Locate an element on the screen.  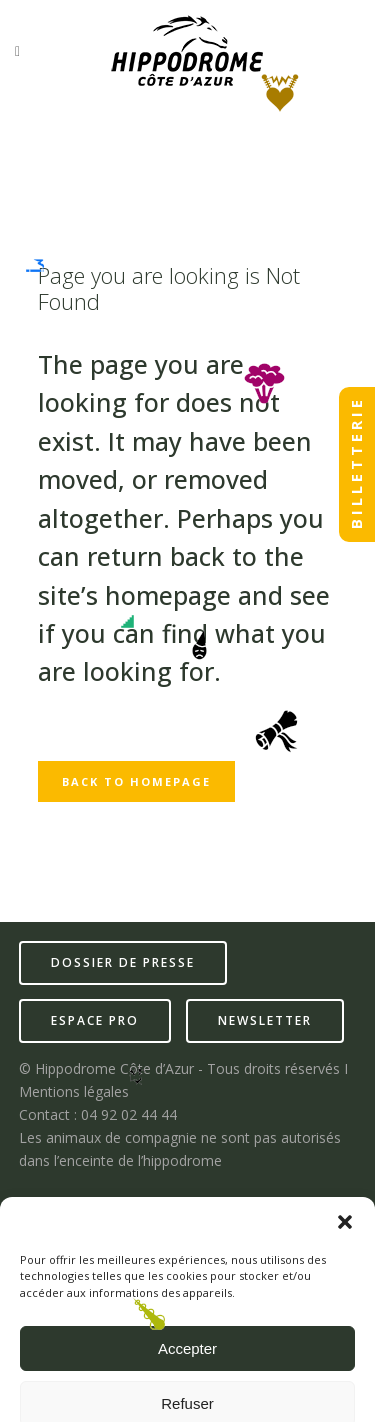
view health or vitality status in a game is located at coordinates (280, 93).